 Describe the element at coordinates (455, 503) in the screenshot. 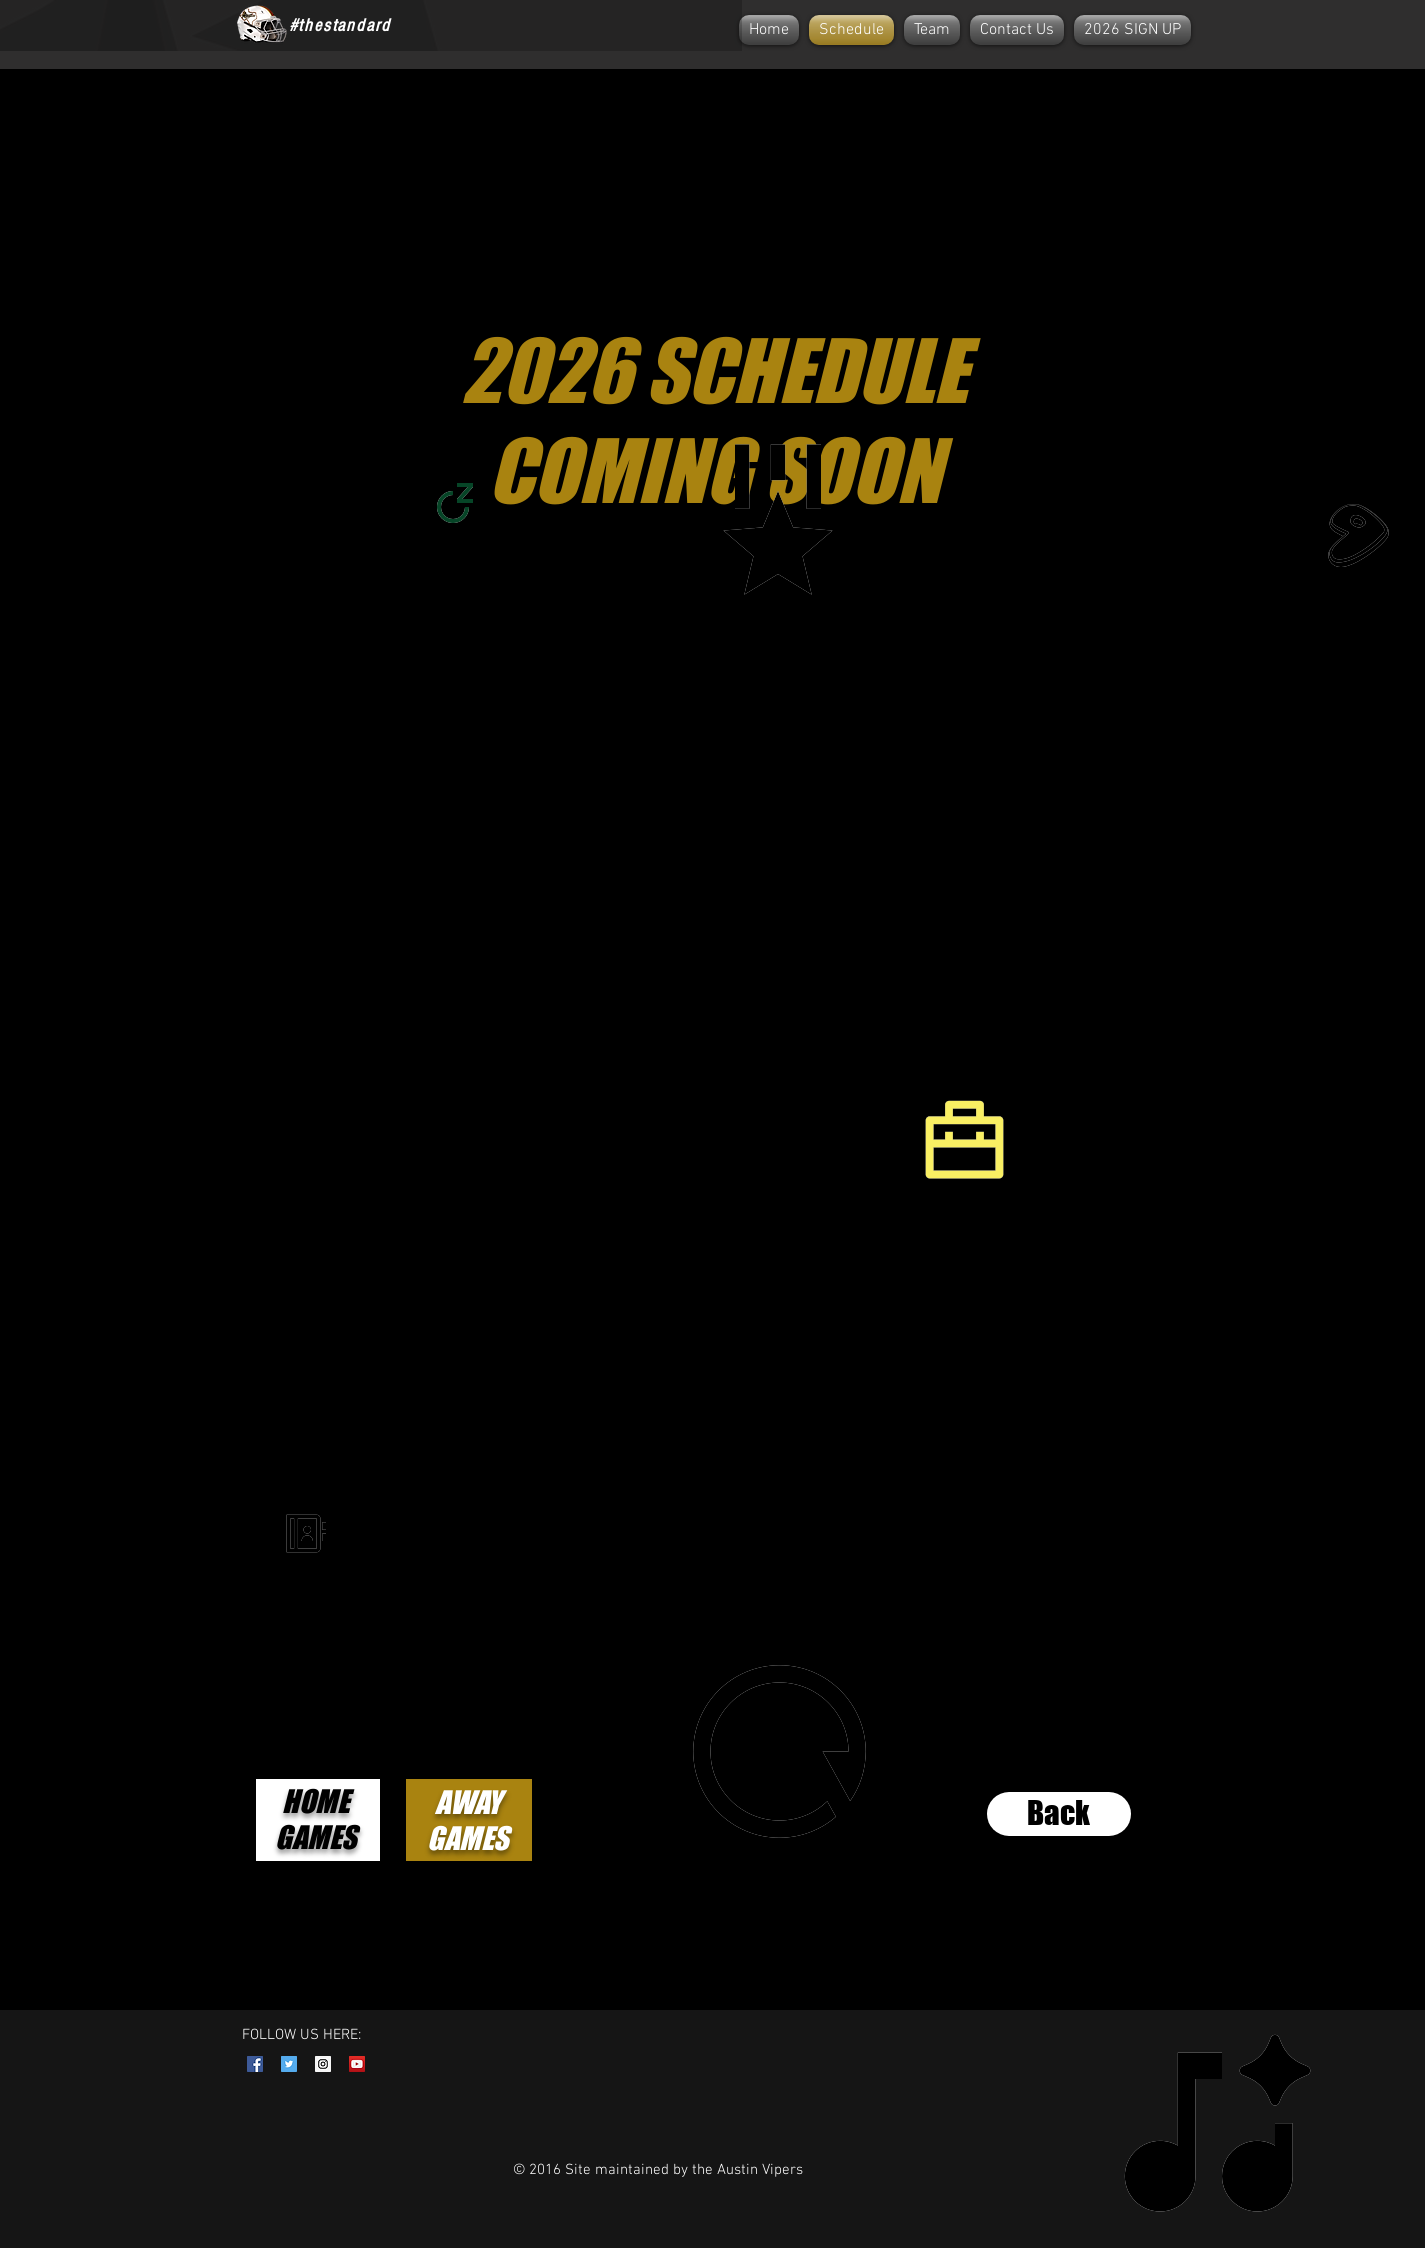

I see `set a rest or sleep timer` at that location.